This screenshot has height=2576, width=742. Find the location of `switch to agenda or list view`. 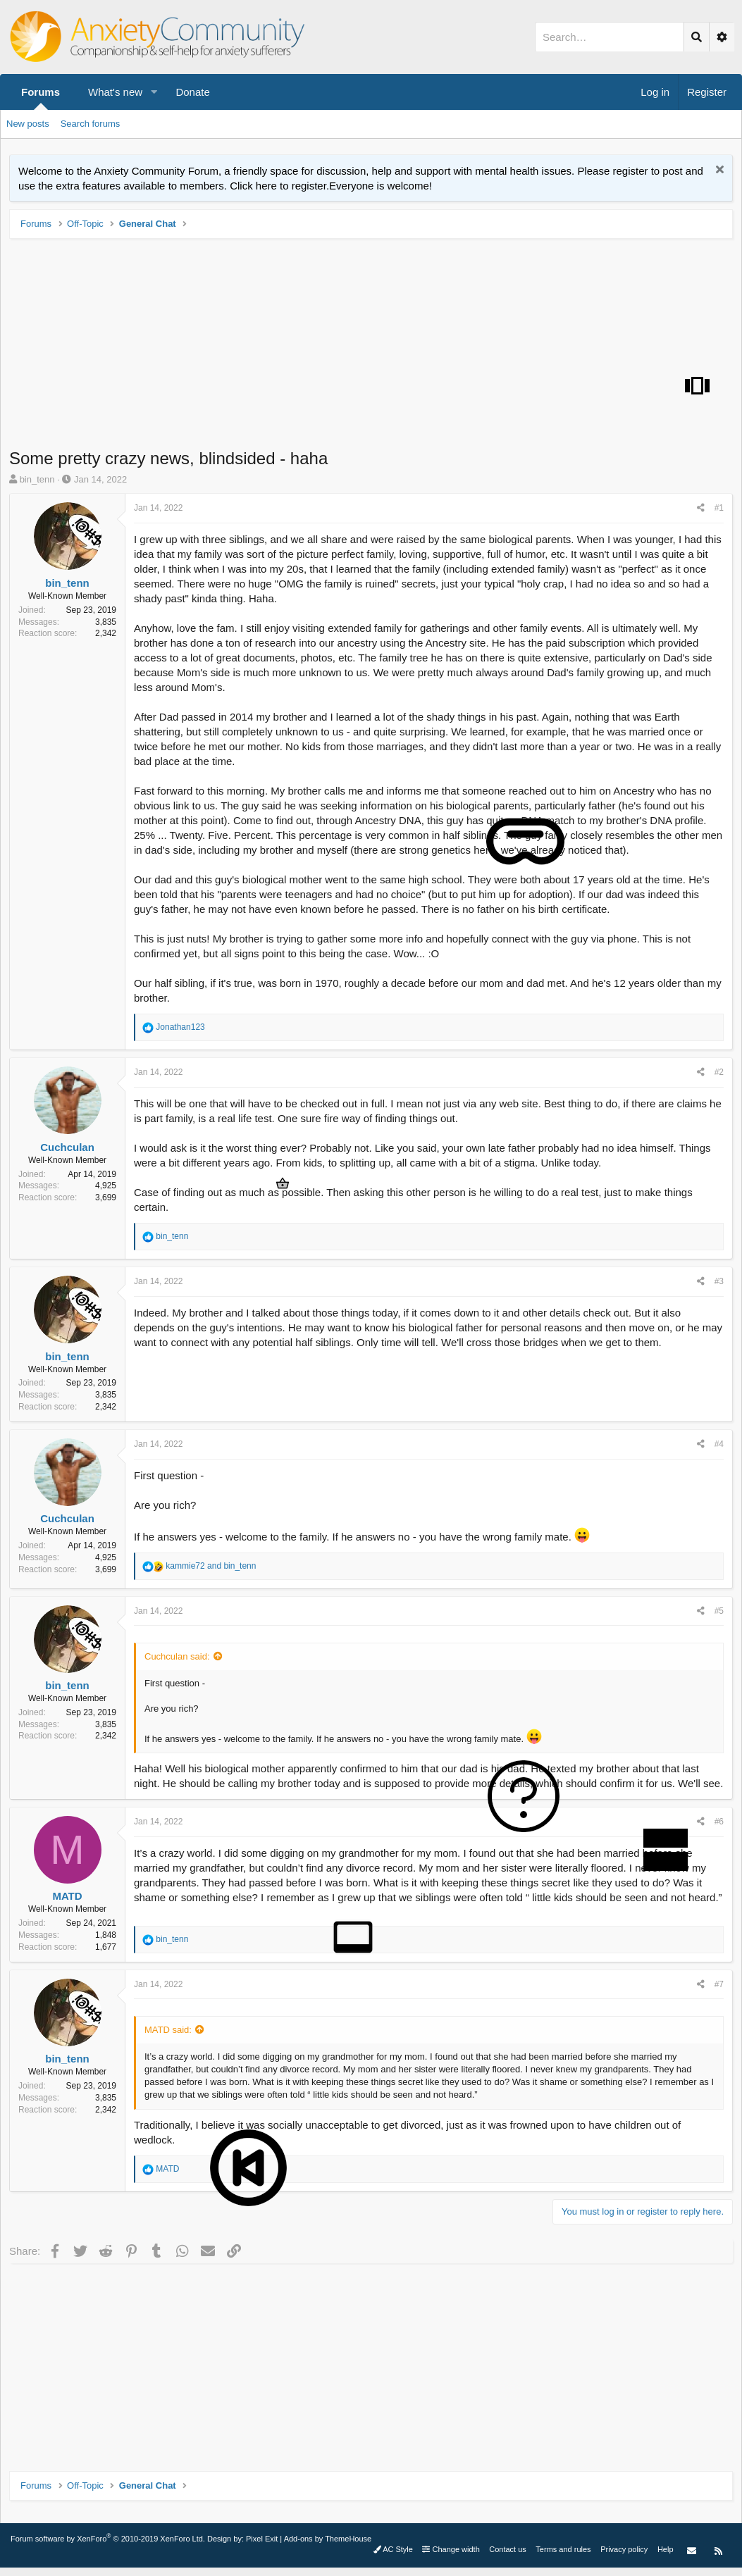

switch to agenda or list view is located at coordinates (667, 1850).